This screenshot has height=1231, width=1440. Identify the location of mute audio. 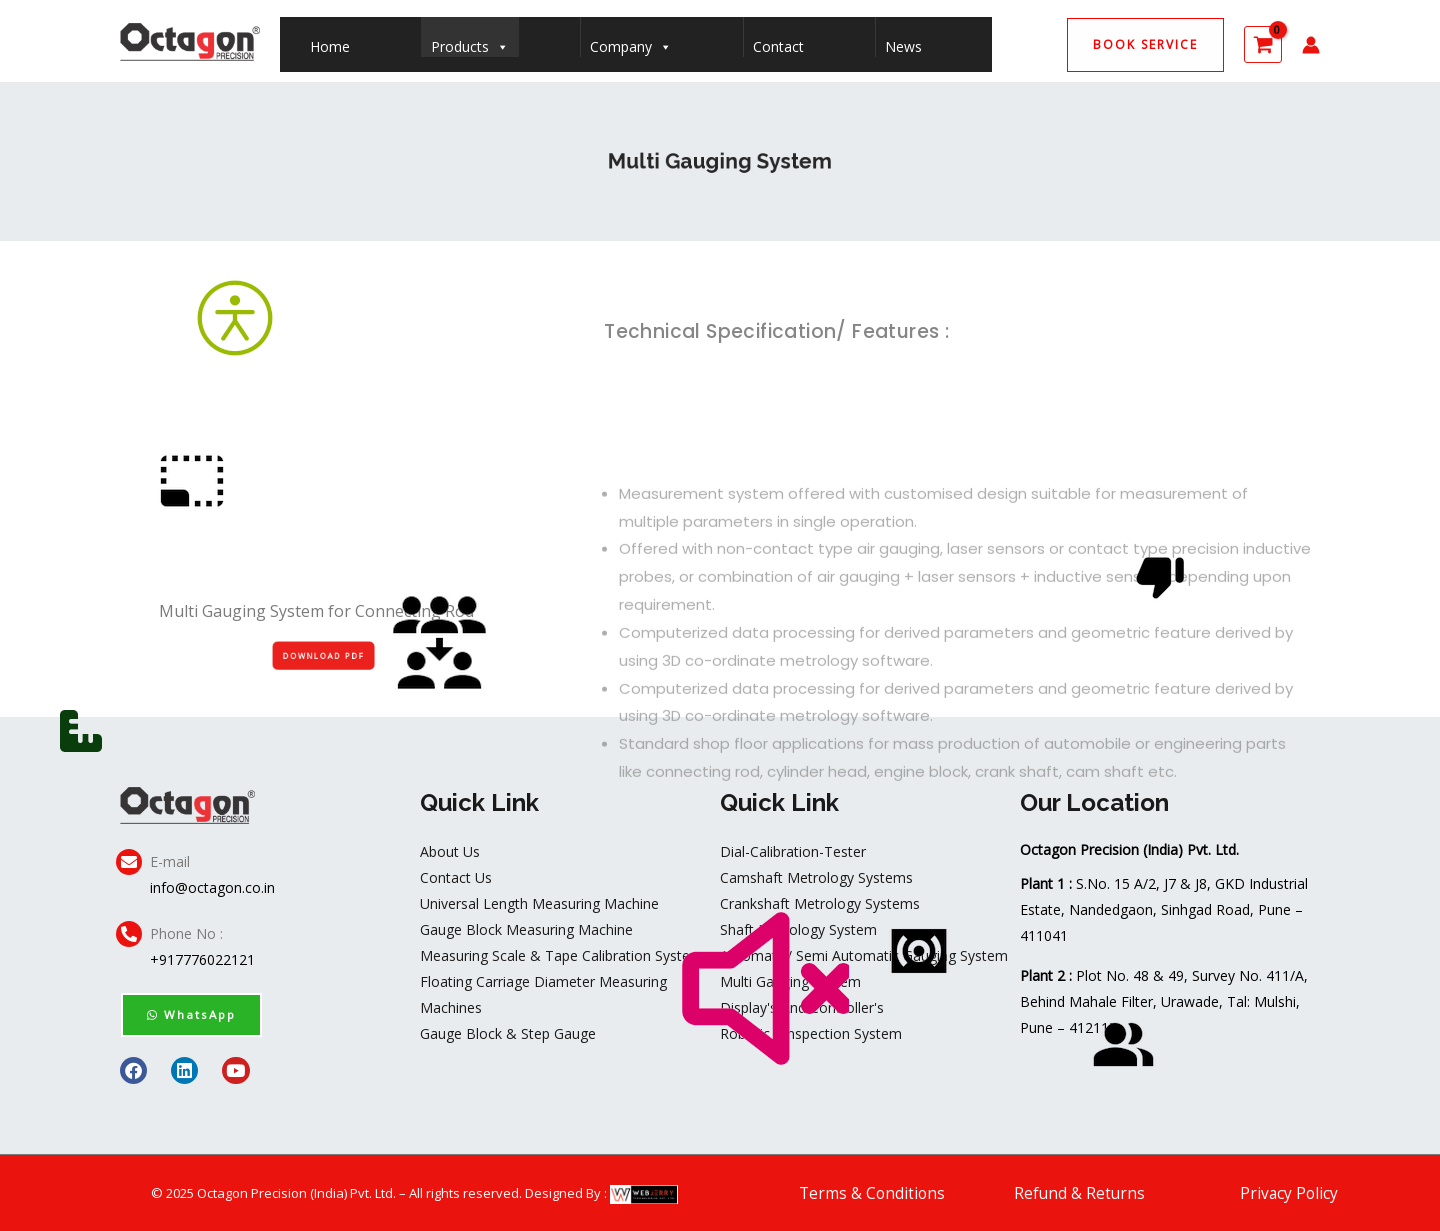
(758, 988).